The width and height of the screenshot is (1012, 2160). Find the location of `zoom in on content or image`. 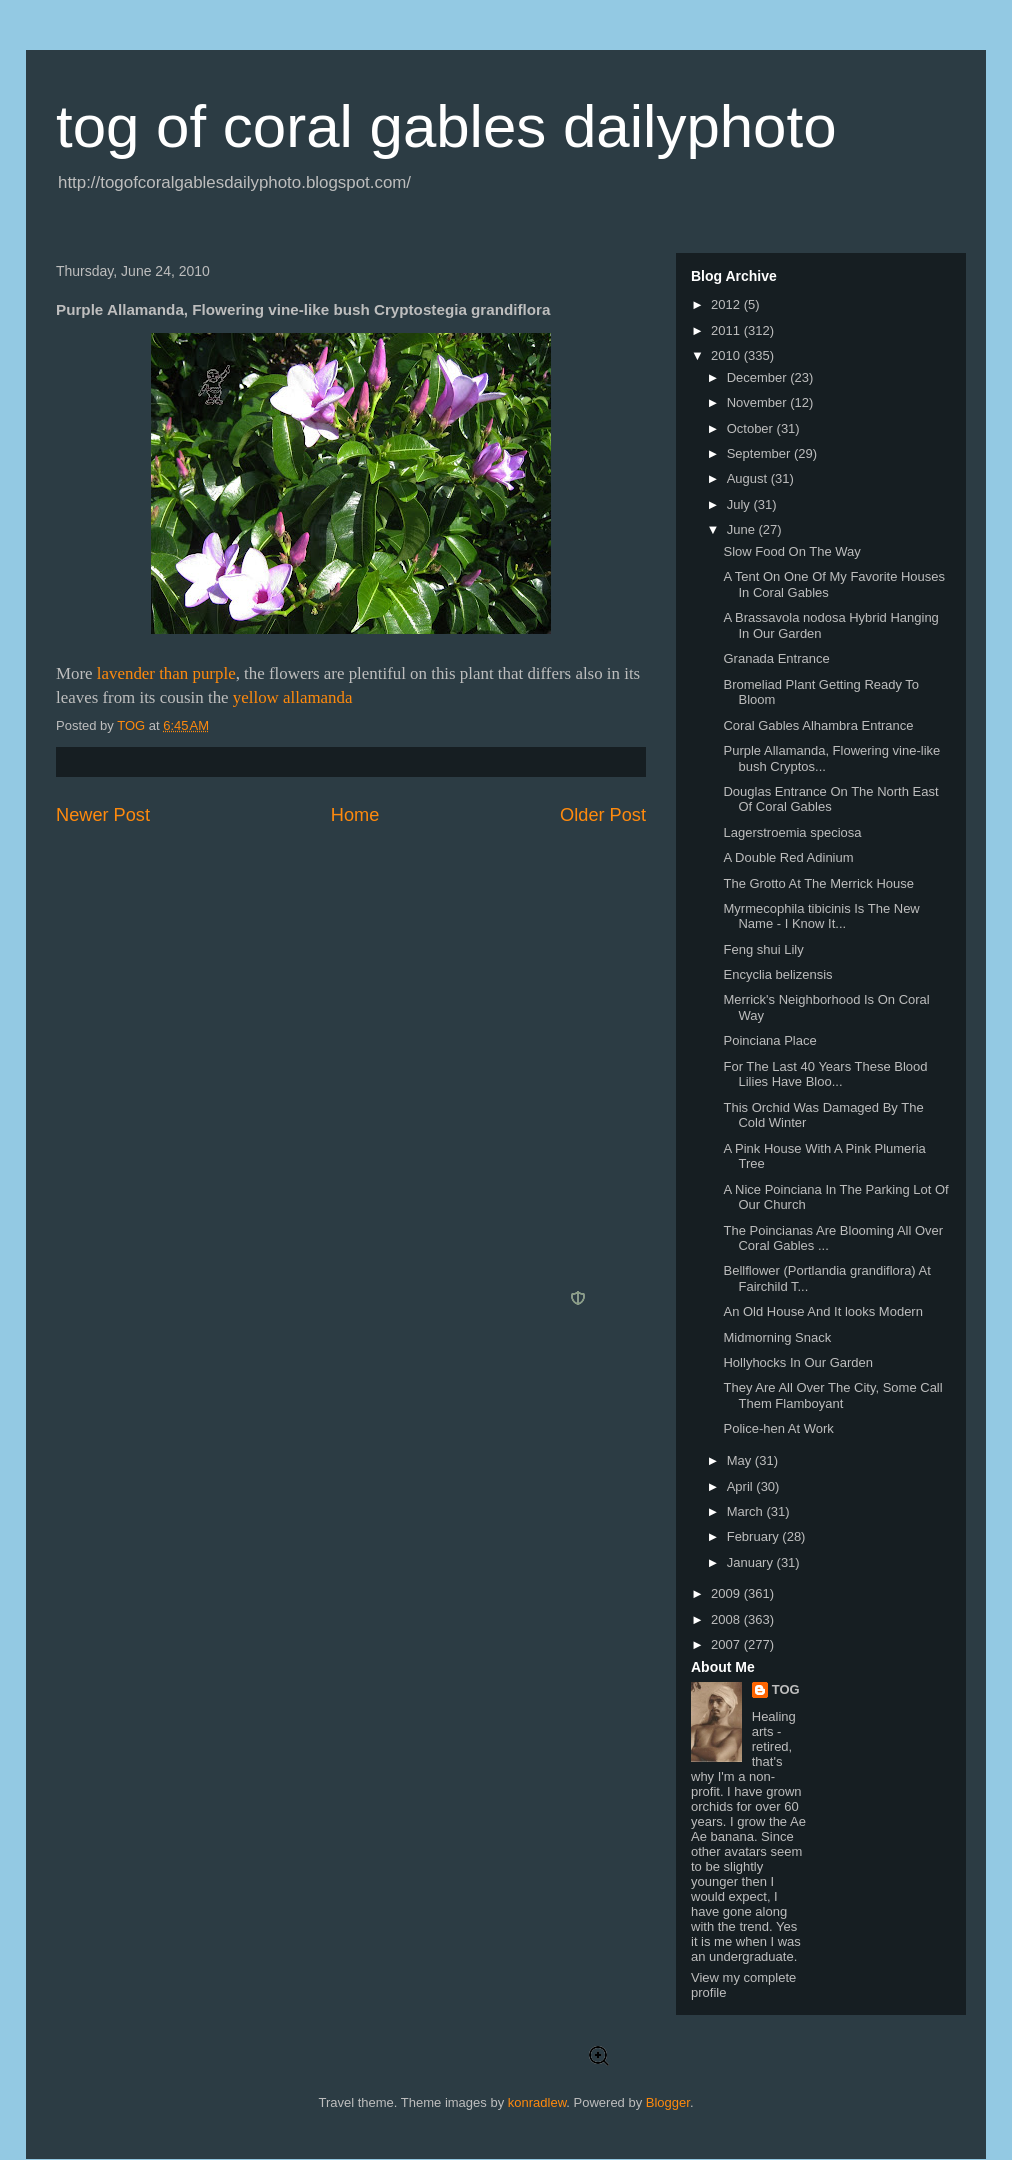

zoom in on content or image is located at coordinates (599, 2056).